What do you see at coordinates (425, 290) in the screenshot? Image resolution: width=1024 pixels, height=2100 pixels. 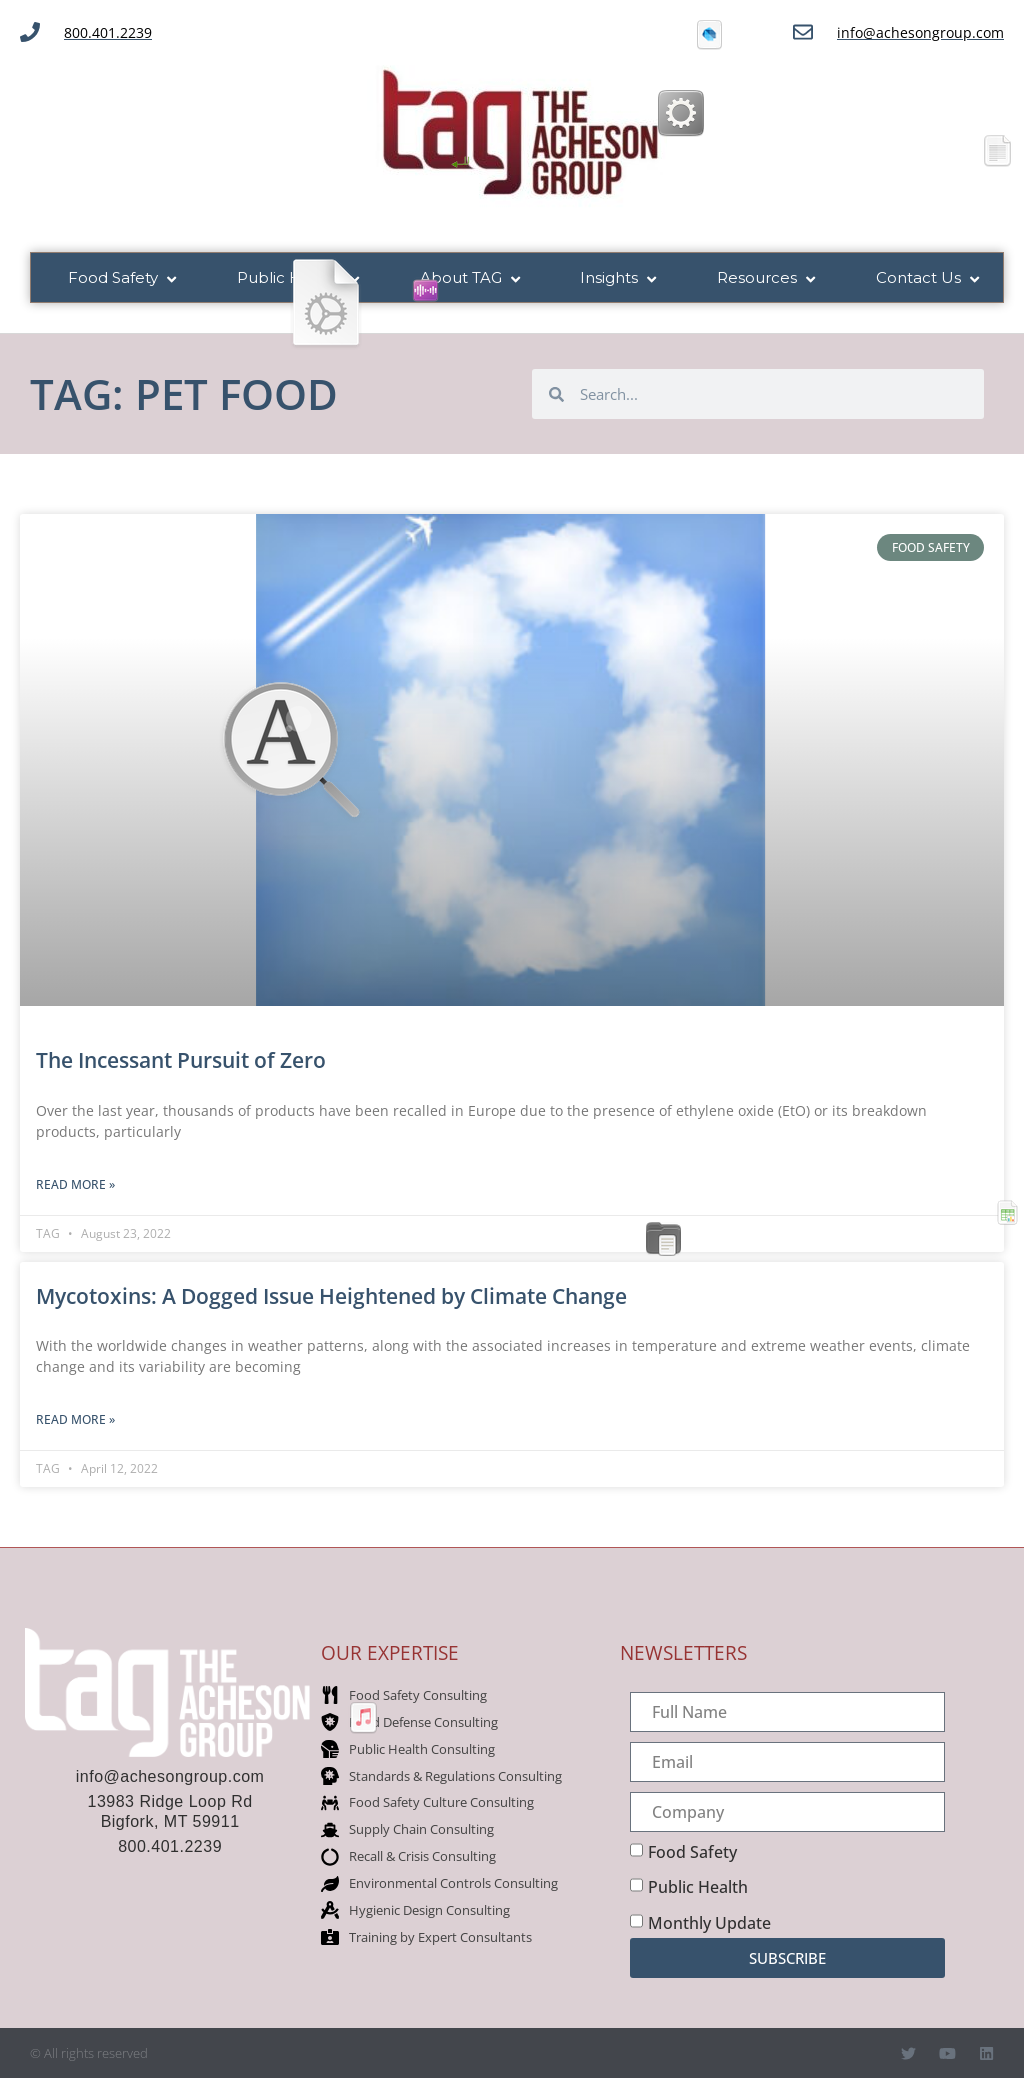 I see `open sound recorder app` at bounding box center [425, 290].